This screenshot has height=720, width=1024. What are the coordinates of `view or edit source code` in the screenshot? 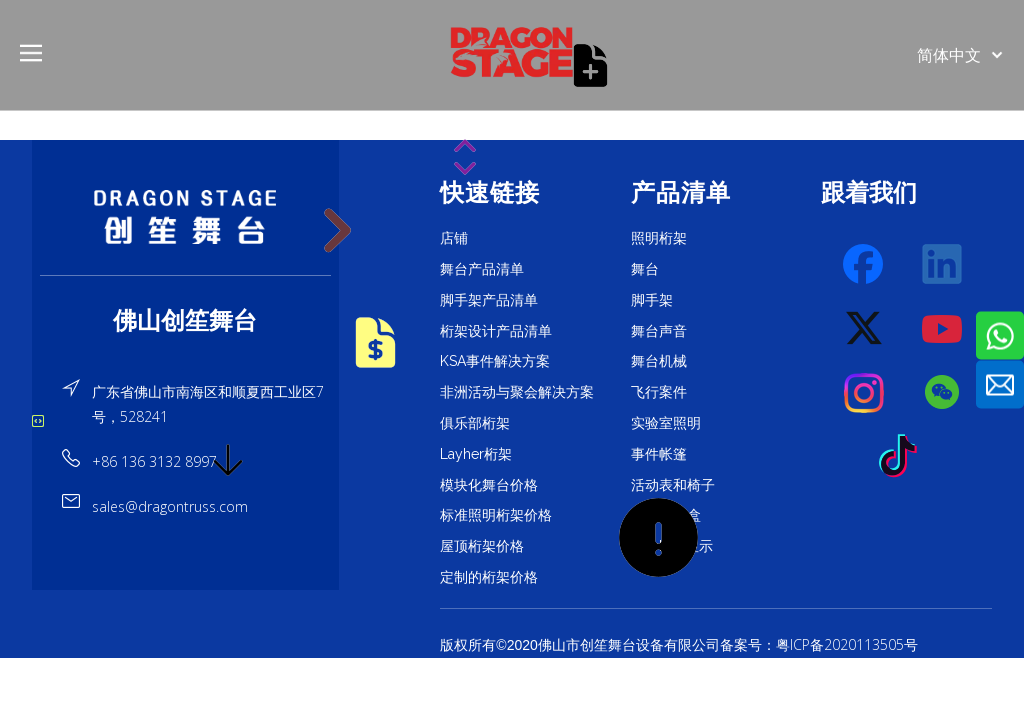 It's located at (38, 421).